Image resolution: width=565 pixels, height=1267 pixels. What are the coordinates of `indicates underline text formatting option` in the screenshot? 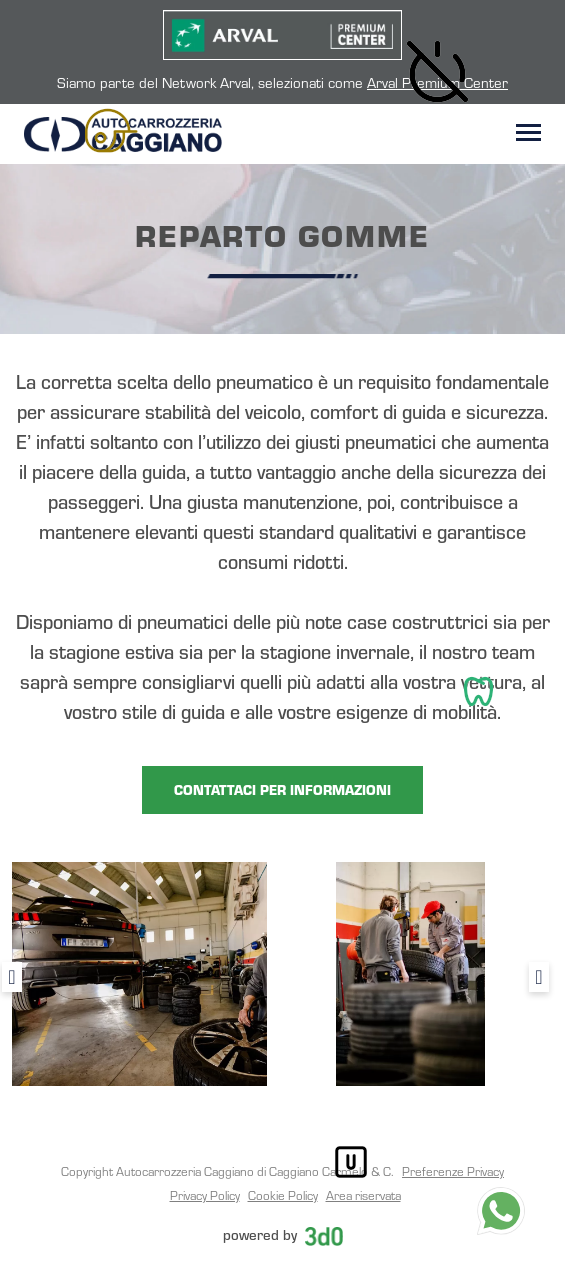 It's located at (351, 1162).